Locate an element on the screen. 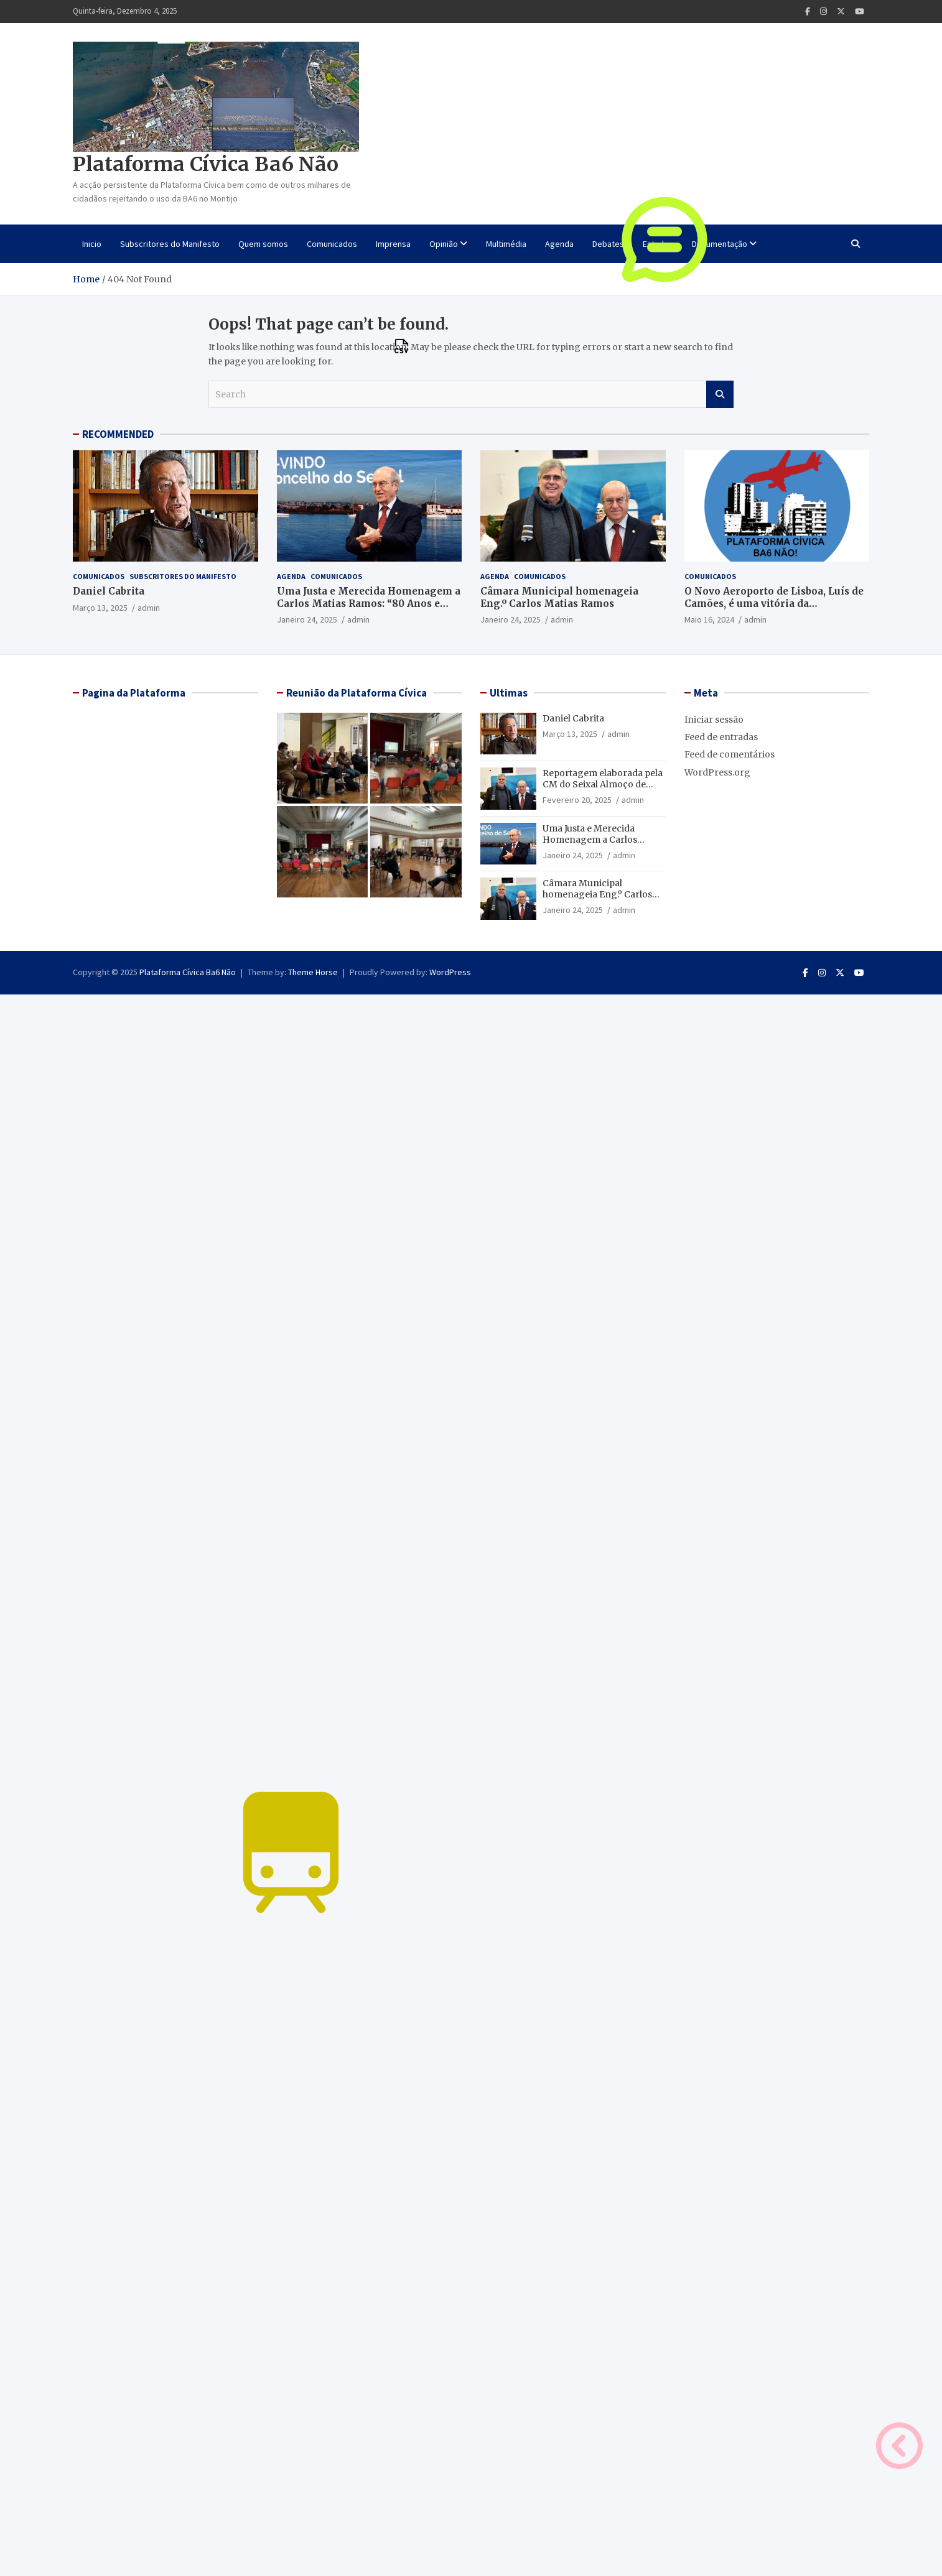 The height and width of the screenshot is (2576, 942). access train schedules or rail services is located at coordinates (291, 1848).